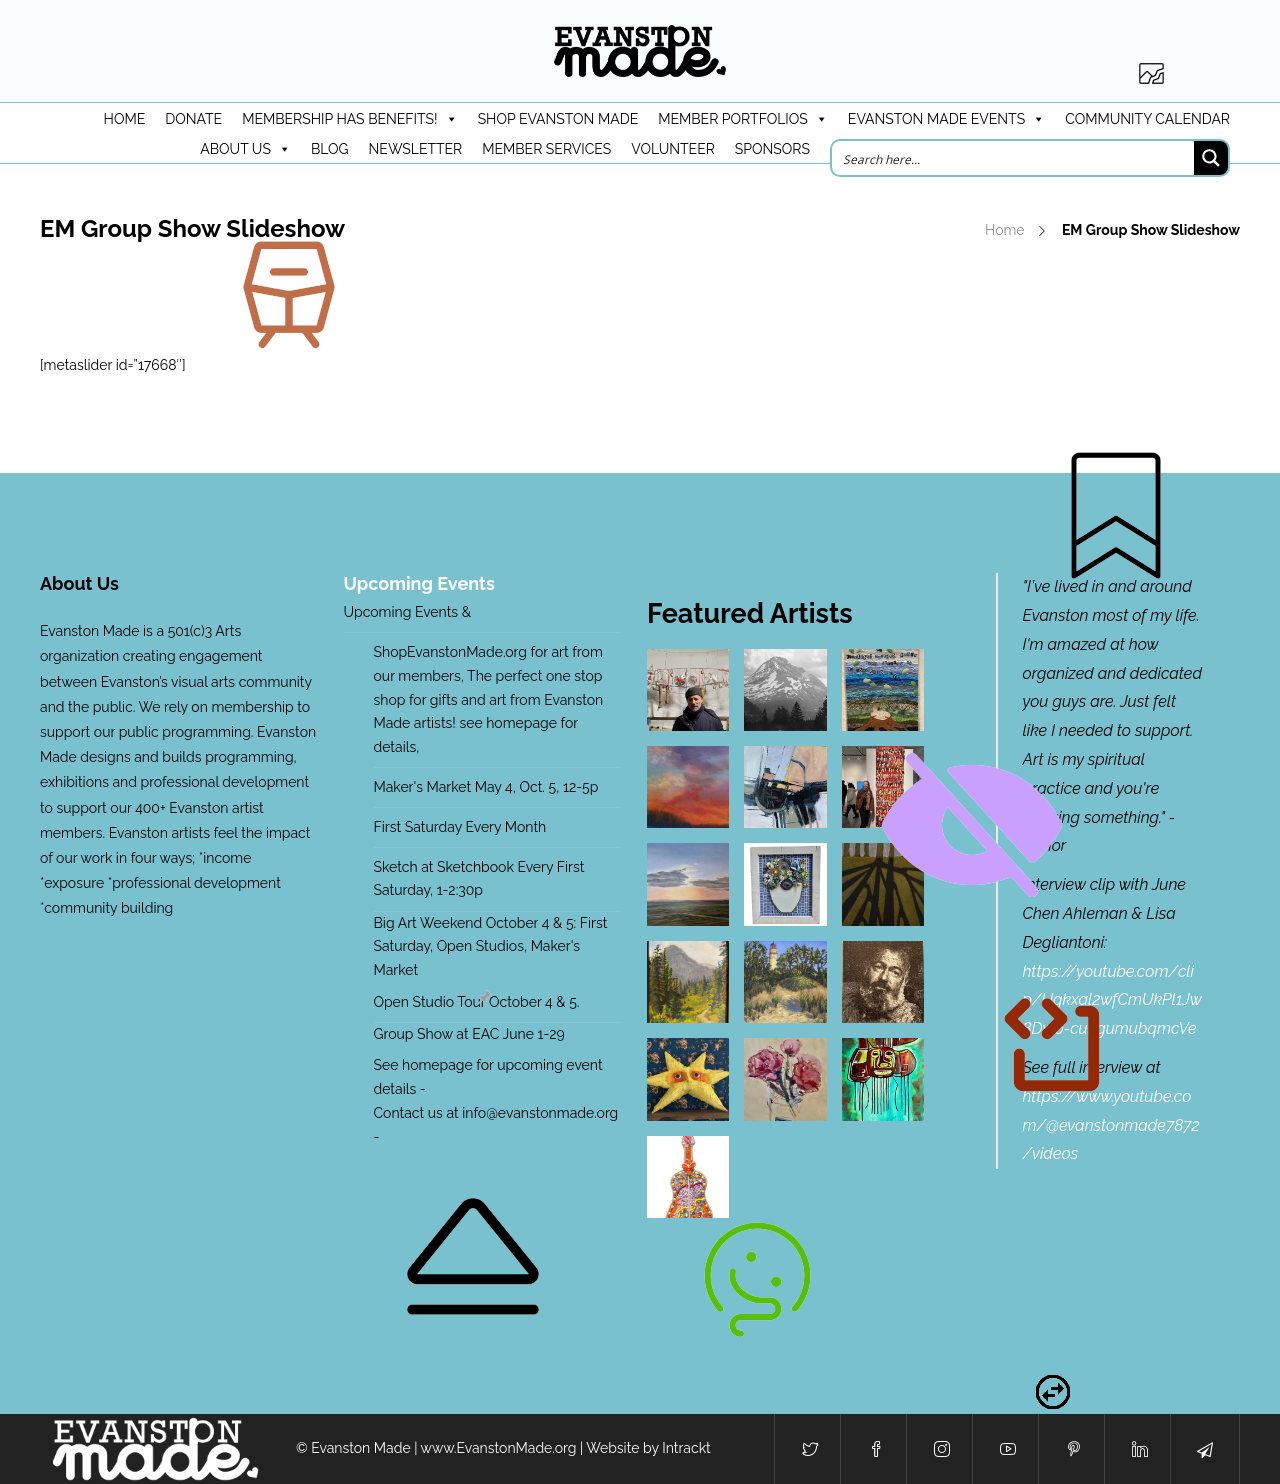 The image size is (1280, 1484). I want to click on hide password or sensitive content, so click(972, 825).